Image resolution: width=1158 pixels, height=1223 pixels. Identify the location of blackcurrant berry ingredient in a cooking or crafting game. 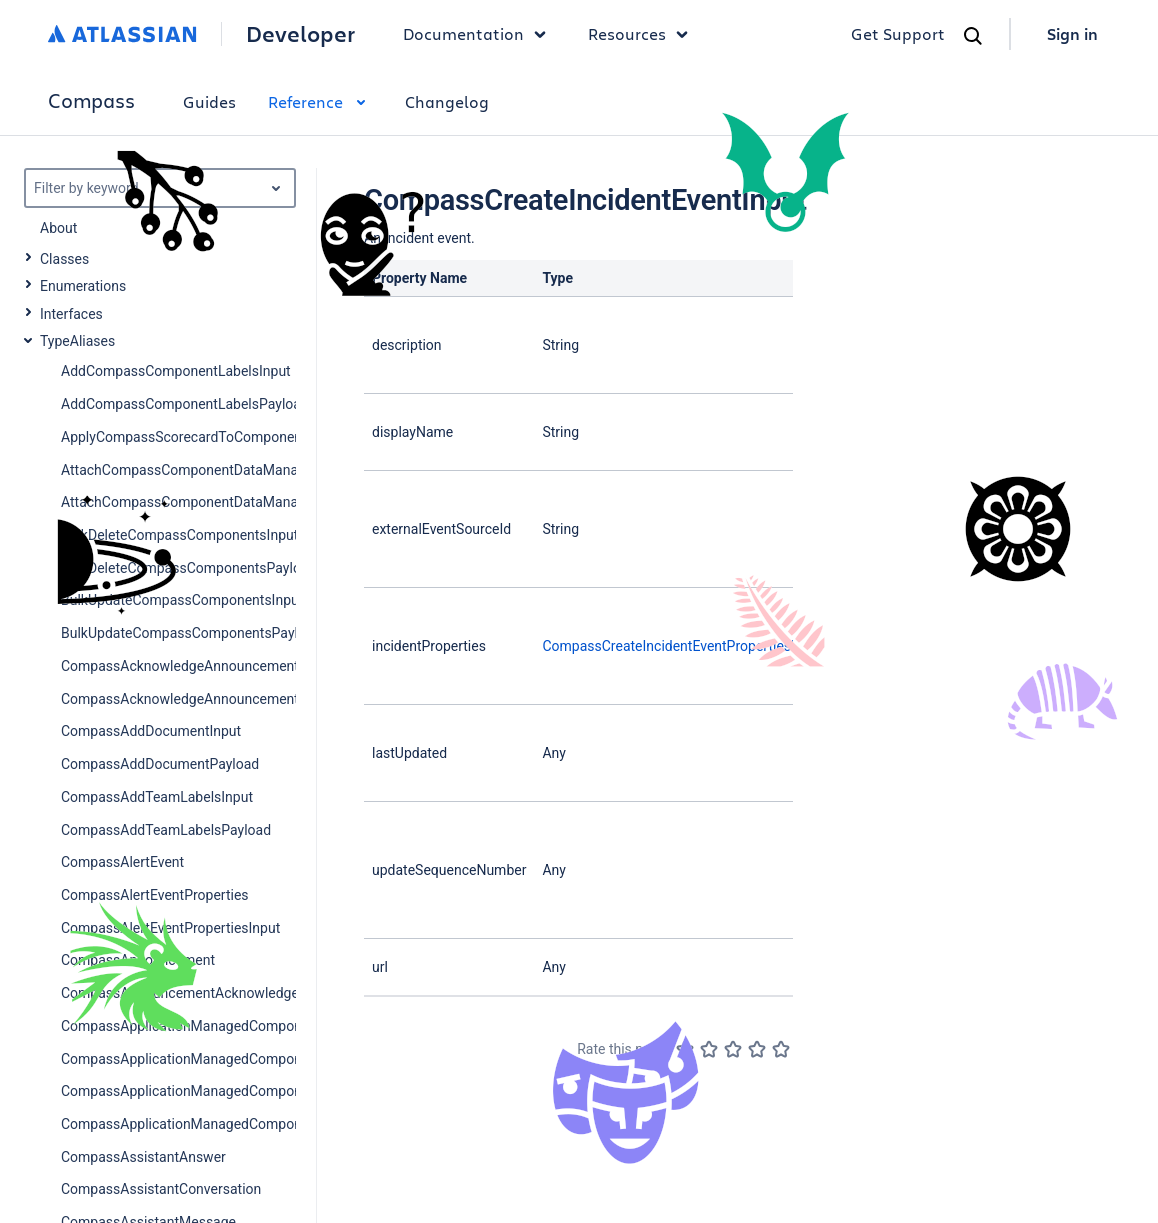
(167, 201).